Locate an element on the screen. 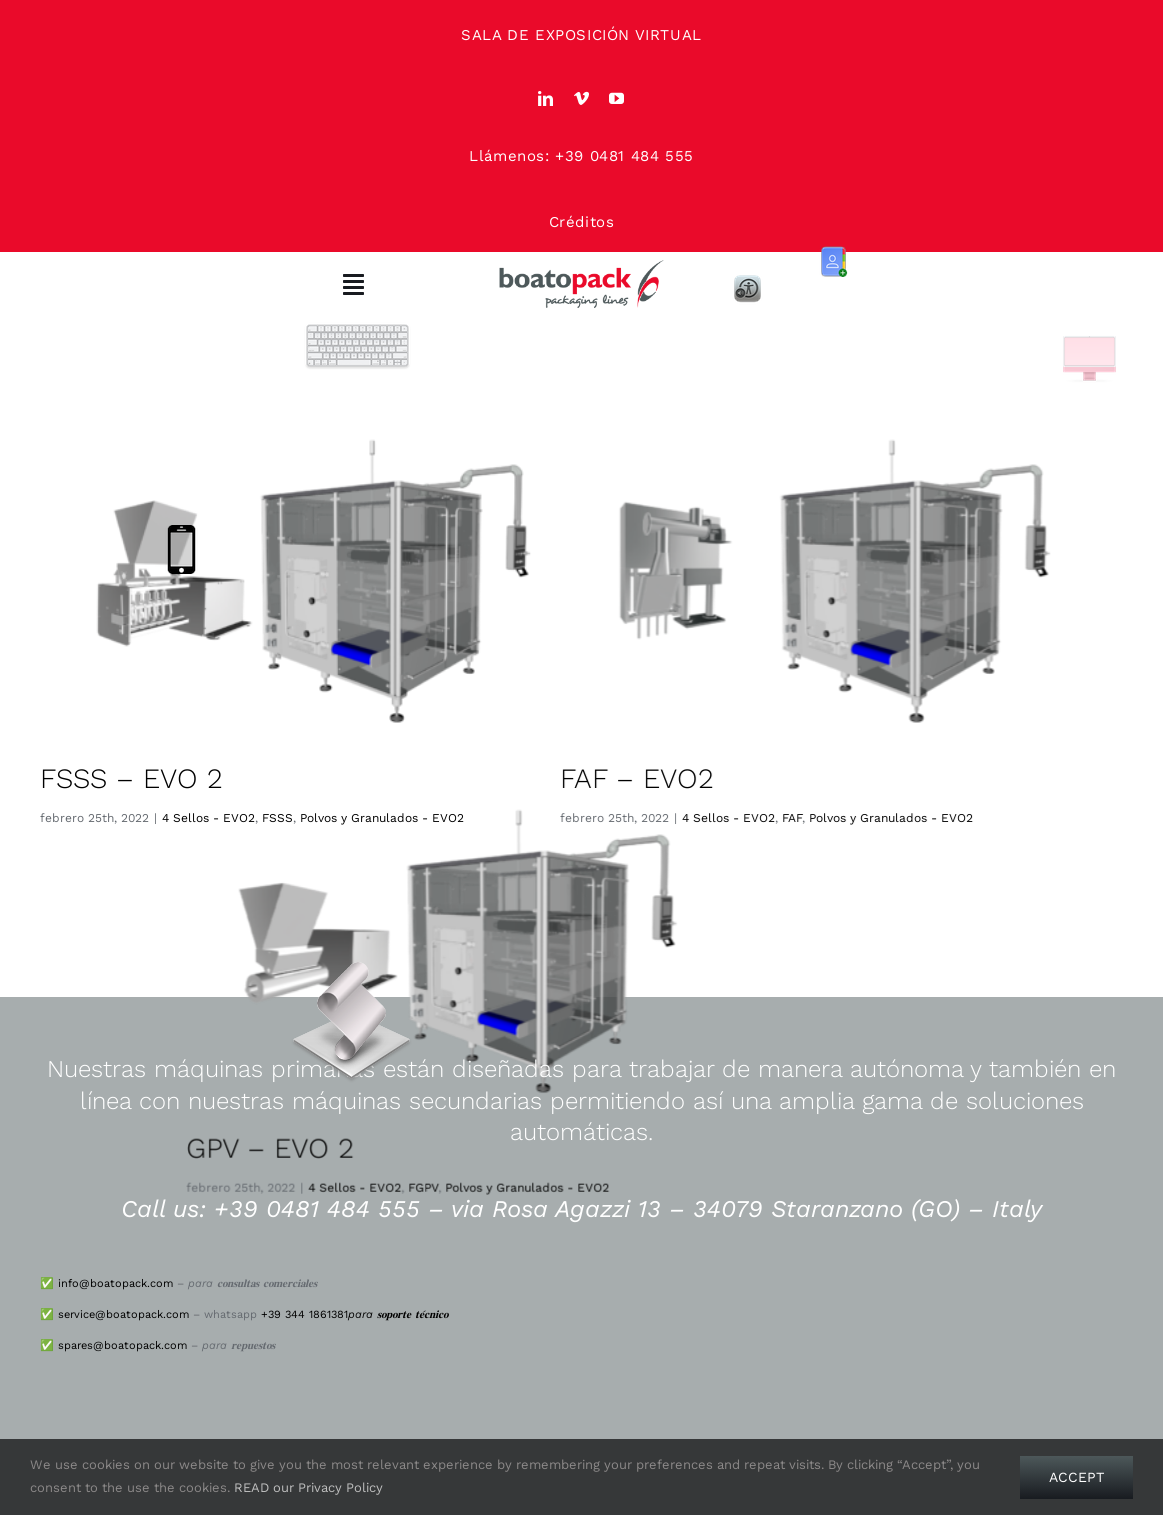 This screenshot has height=1515, width=1163. create a new contact in your address book is located at coordinates (833, 261).